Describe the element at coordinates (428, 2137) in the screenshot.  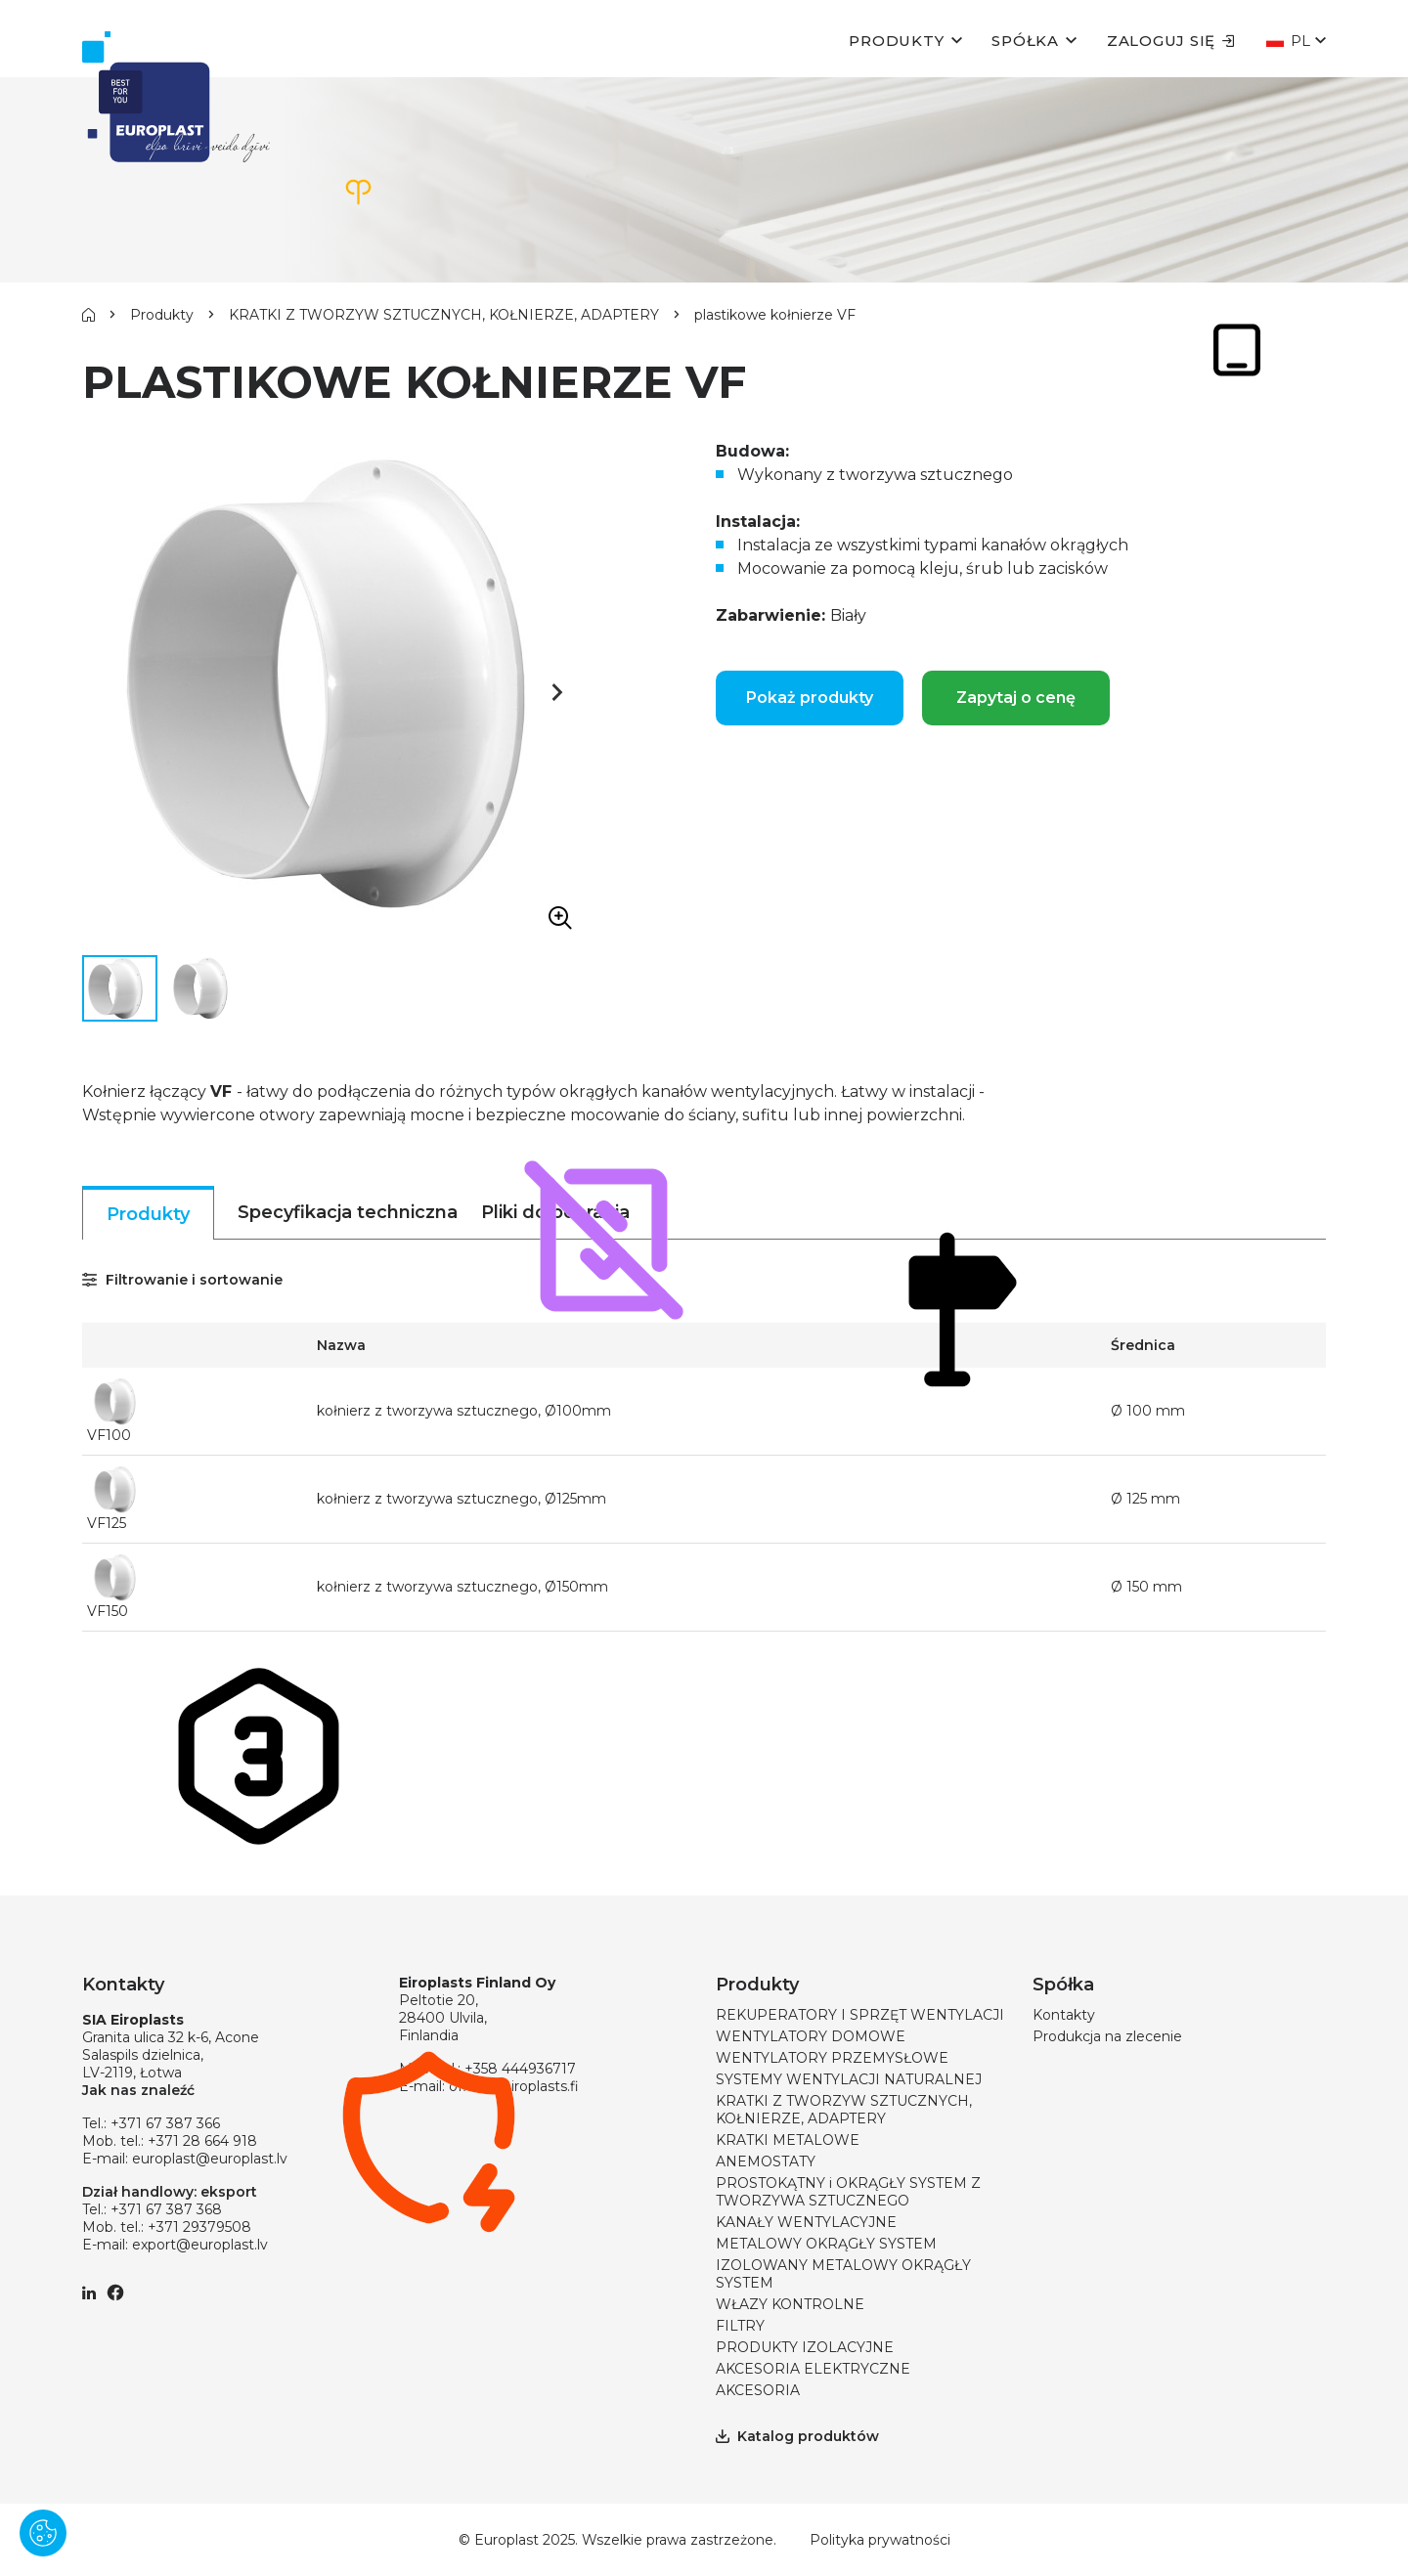
I see `enable power-saving security mode` at that location.